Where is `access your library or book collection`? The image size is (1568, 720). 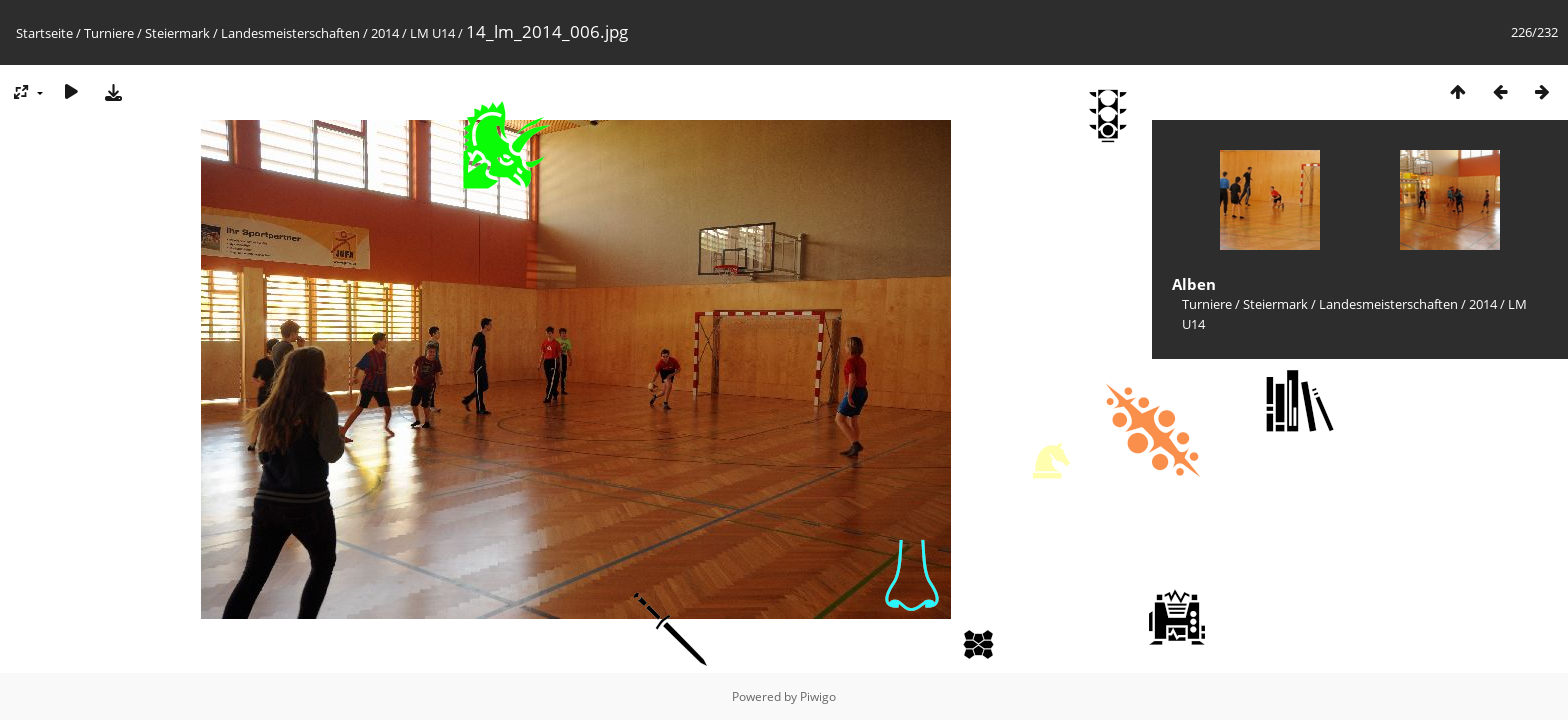
access your library or book collection is located at coordinates (1299, 398).